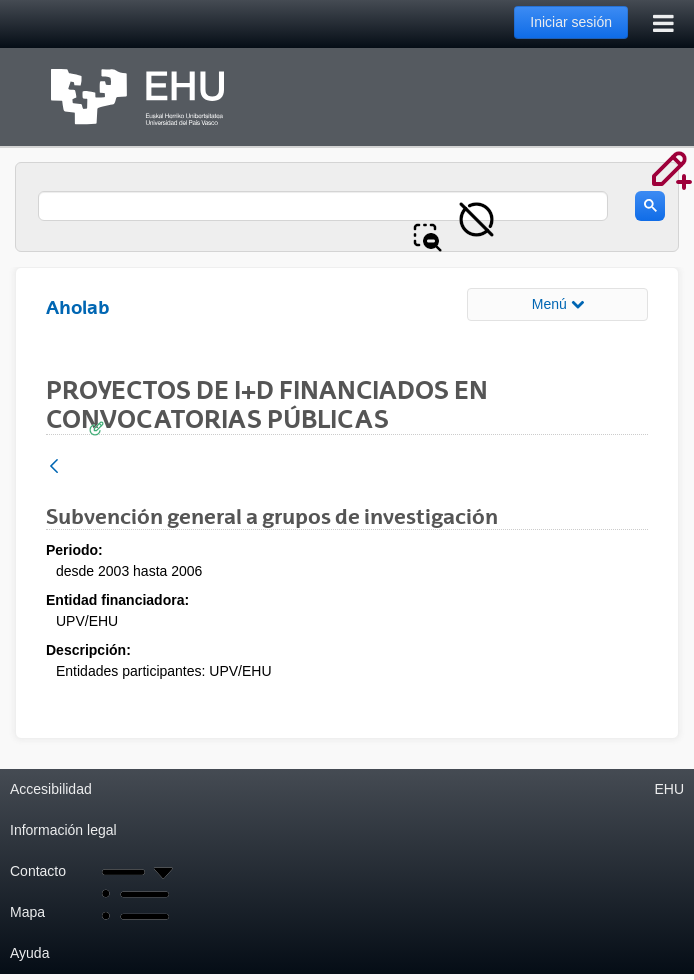  Describe the element at coordinates (96, 428) in the screenshot. I see `edit your profile or settings` at that location.